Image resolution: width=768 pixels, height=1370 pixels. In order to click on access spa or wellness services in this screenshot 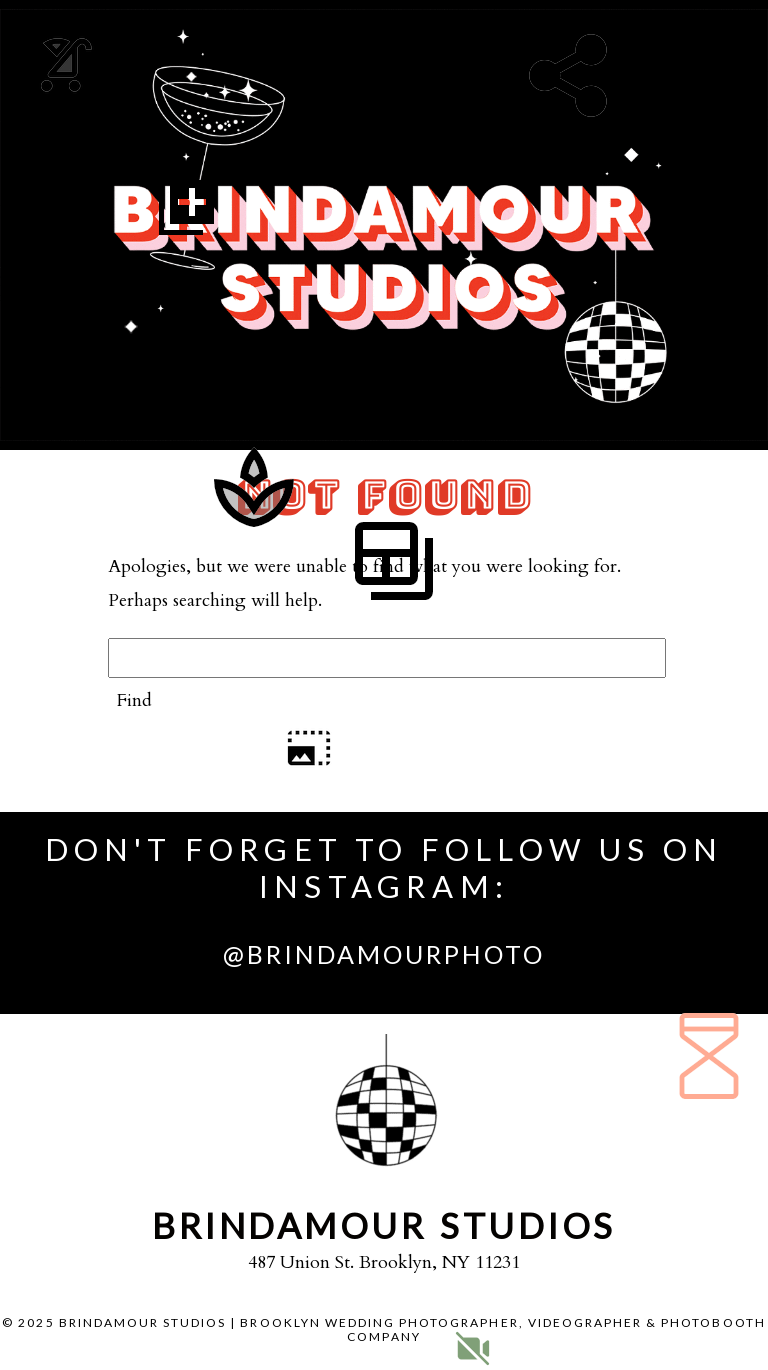, I will do `click(254, 487)`.